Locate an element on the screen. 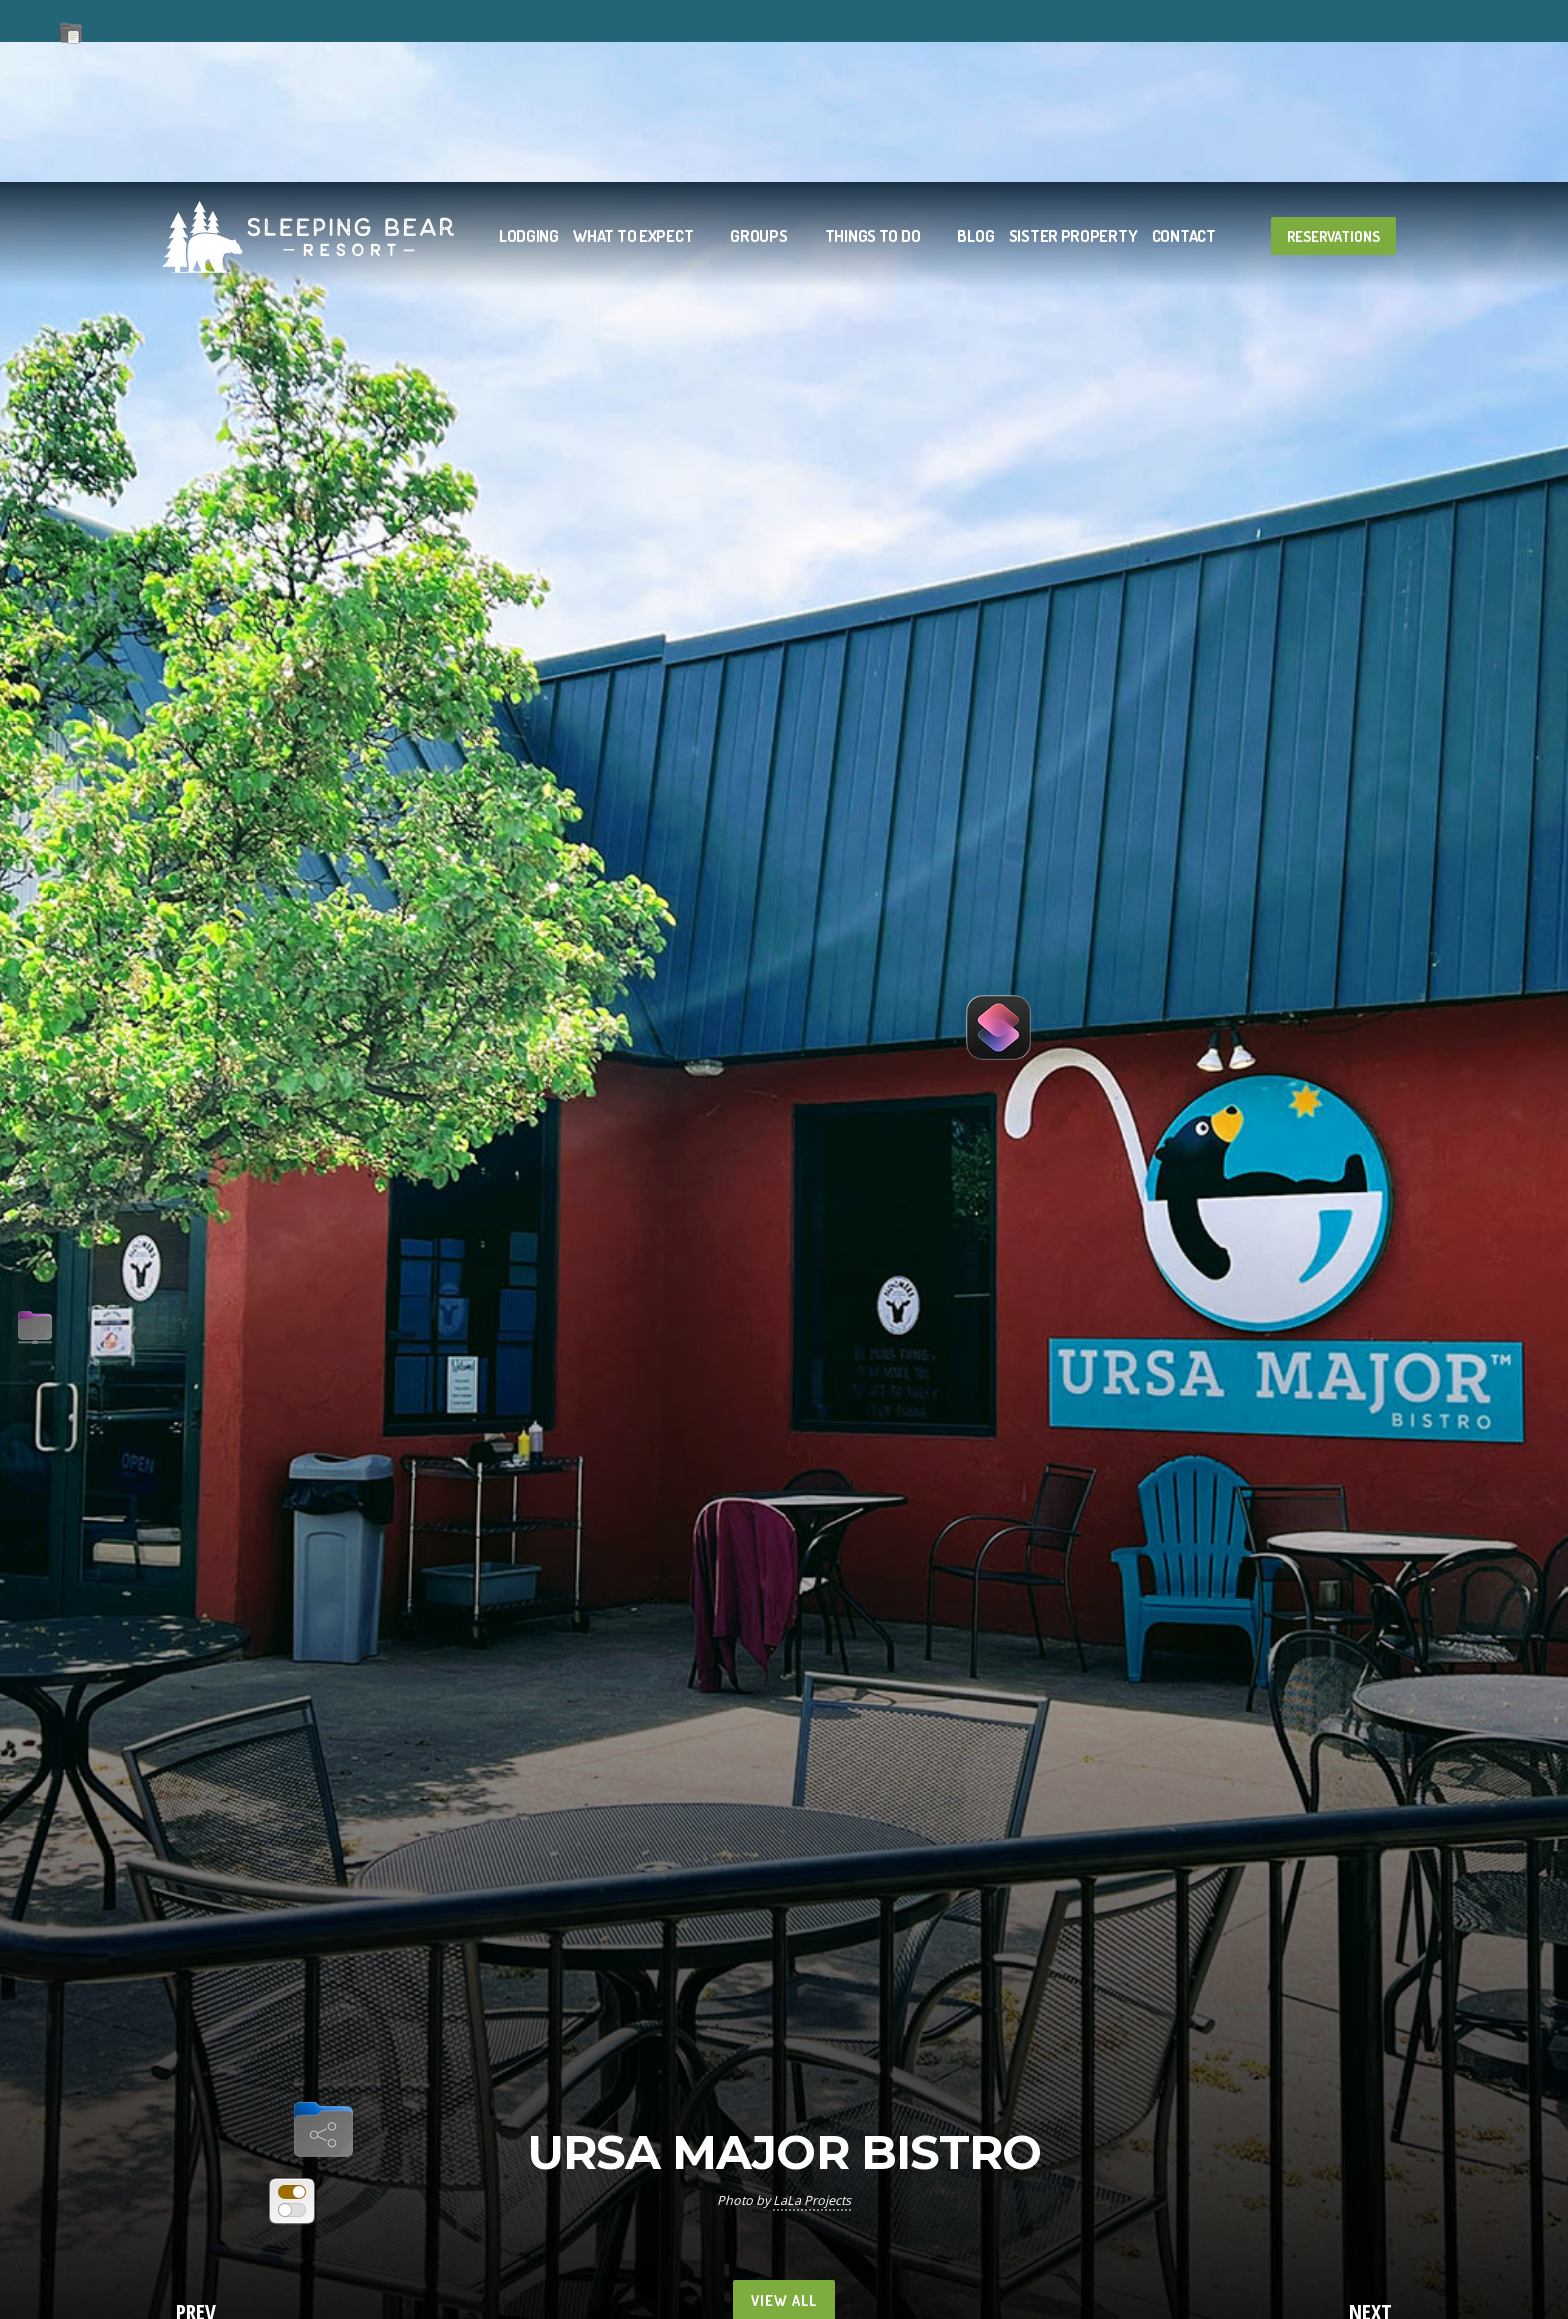  open unity tweak tool settings is located at coordinates (292, 2201).